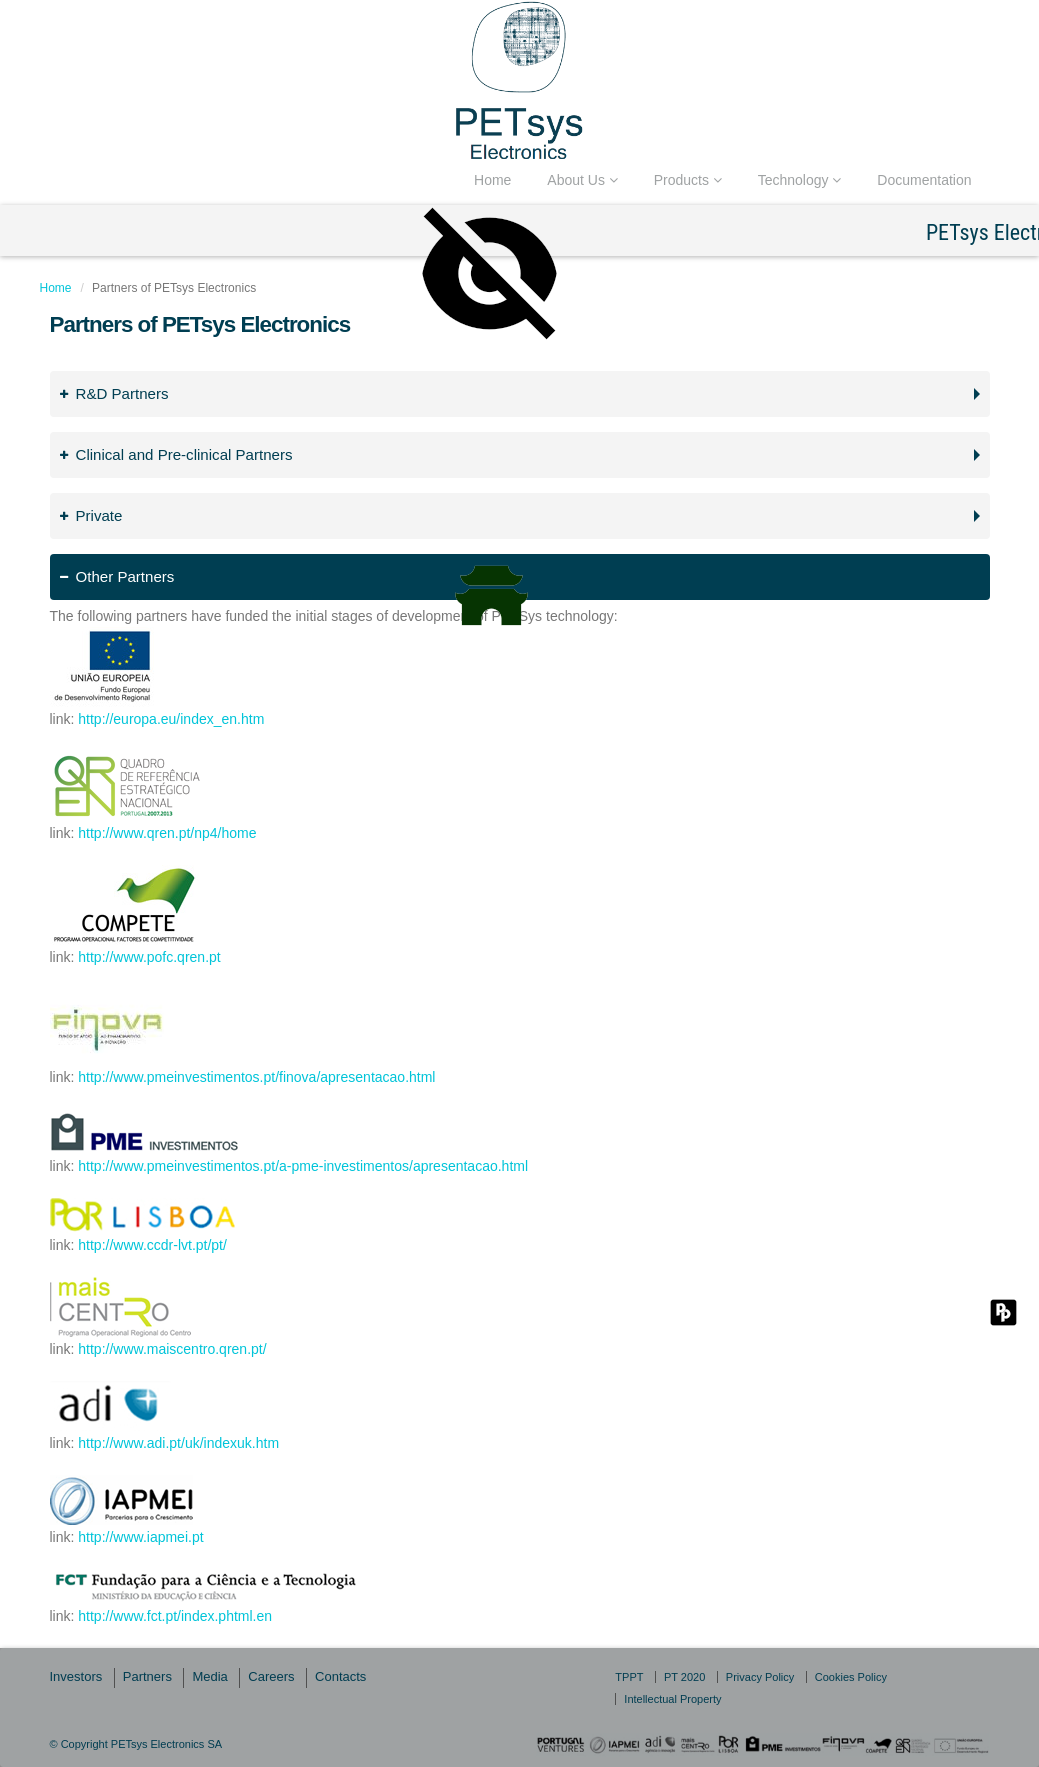 This screenshot has height=1767, width=1039. What do you see at coordinates (491, 595) in the screenshot?
I see `access historical landmarks or monuments` at bounding box center [491, 595].